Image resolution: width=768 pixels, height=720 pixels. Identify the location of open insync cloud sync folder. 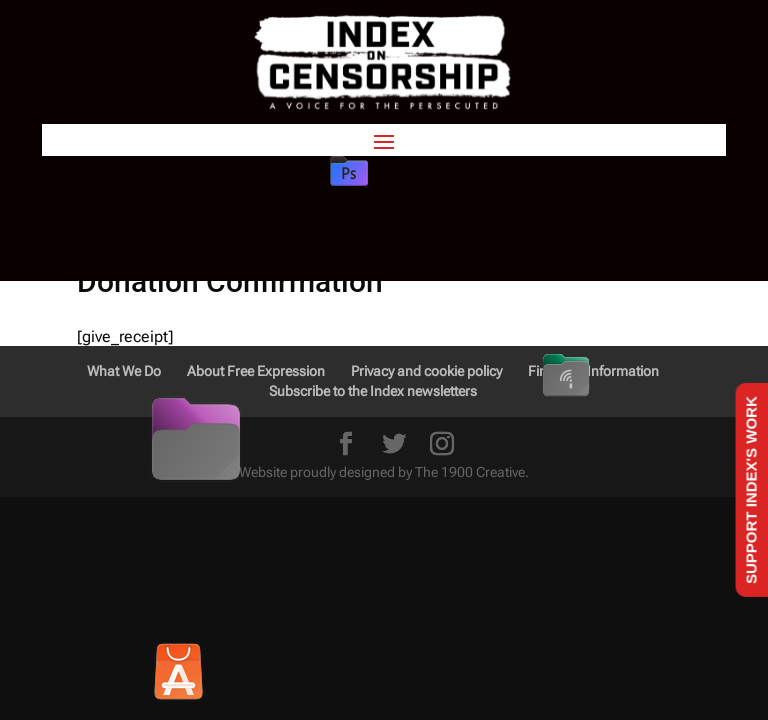
(566, 375).